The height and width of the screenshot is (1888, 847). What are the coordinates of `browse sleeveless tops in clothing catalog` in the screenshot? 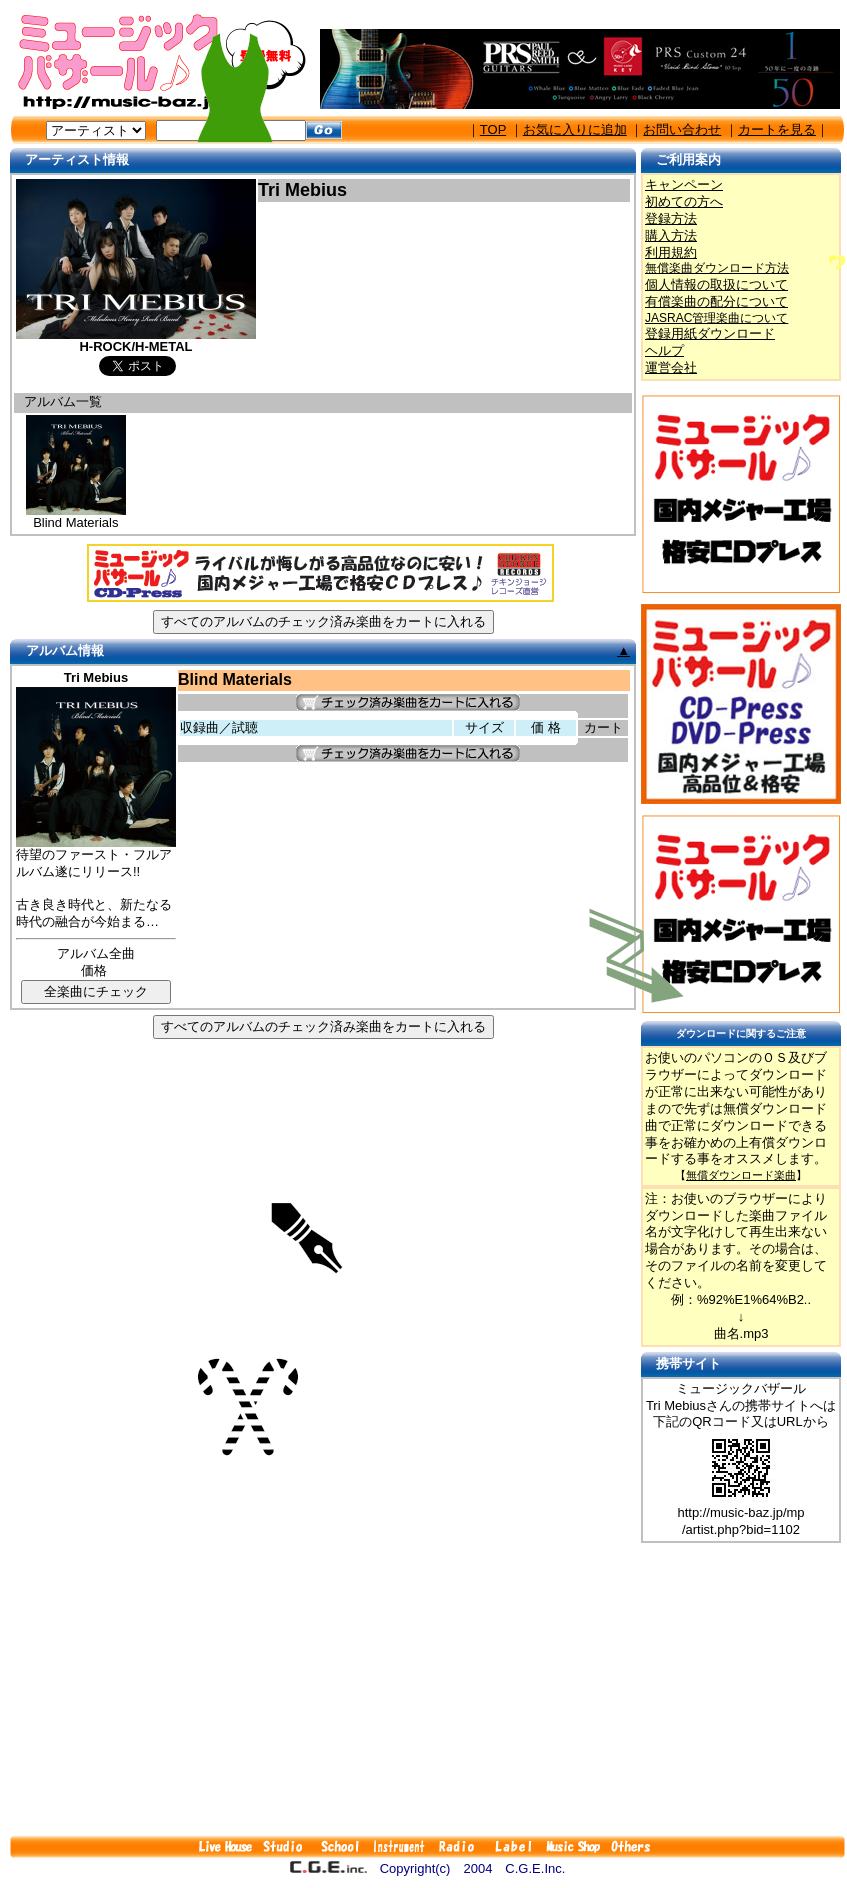 It's located at (235, 86).